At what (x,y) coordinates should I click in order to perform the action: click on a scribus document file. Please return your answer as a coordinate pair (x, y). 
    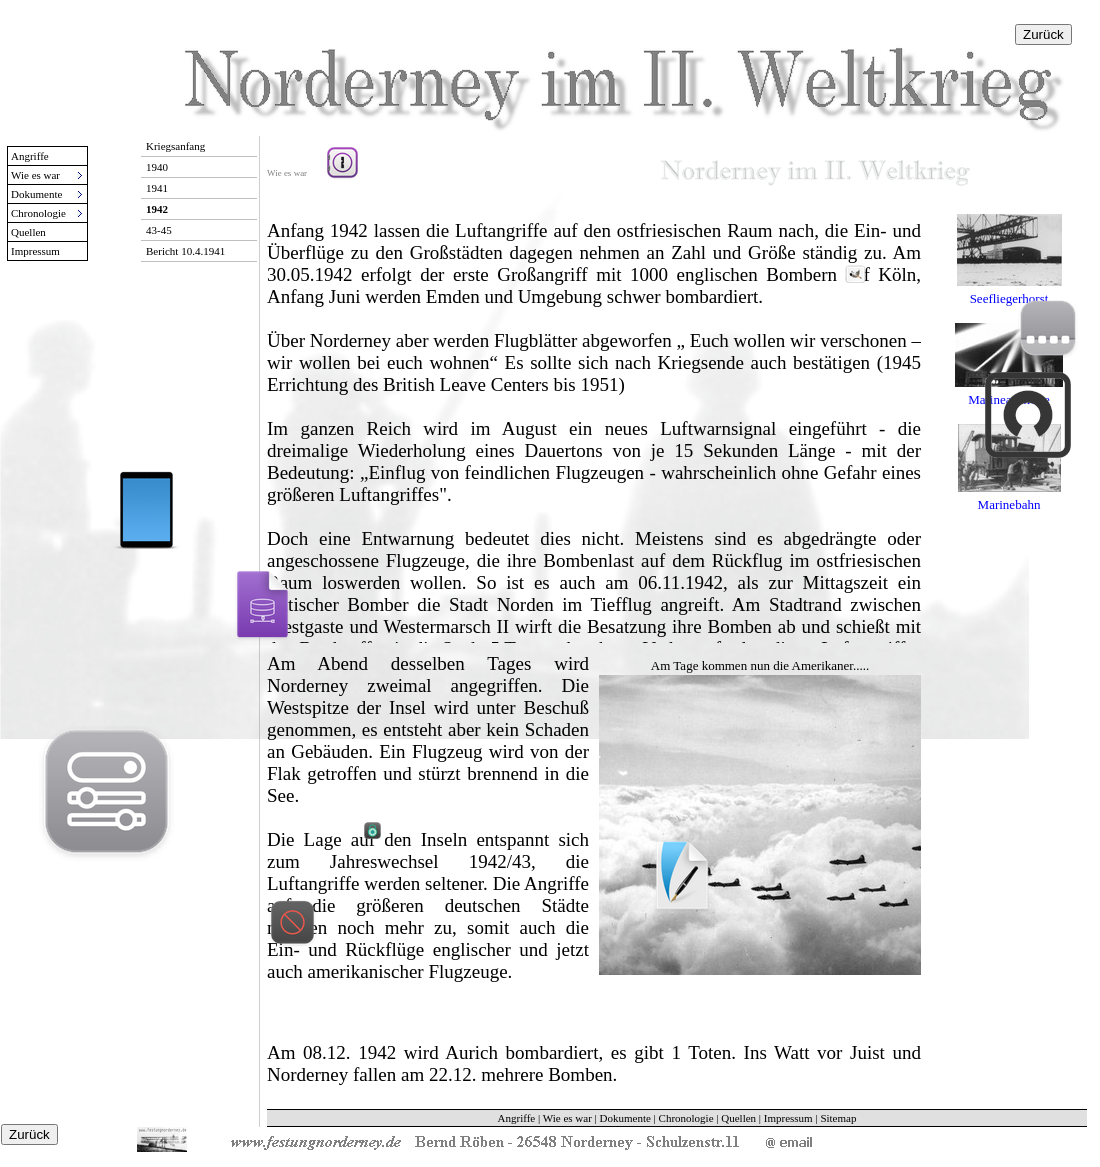
    Looking at the image, I should click on (644, 877).